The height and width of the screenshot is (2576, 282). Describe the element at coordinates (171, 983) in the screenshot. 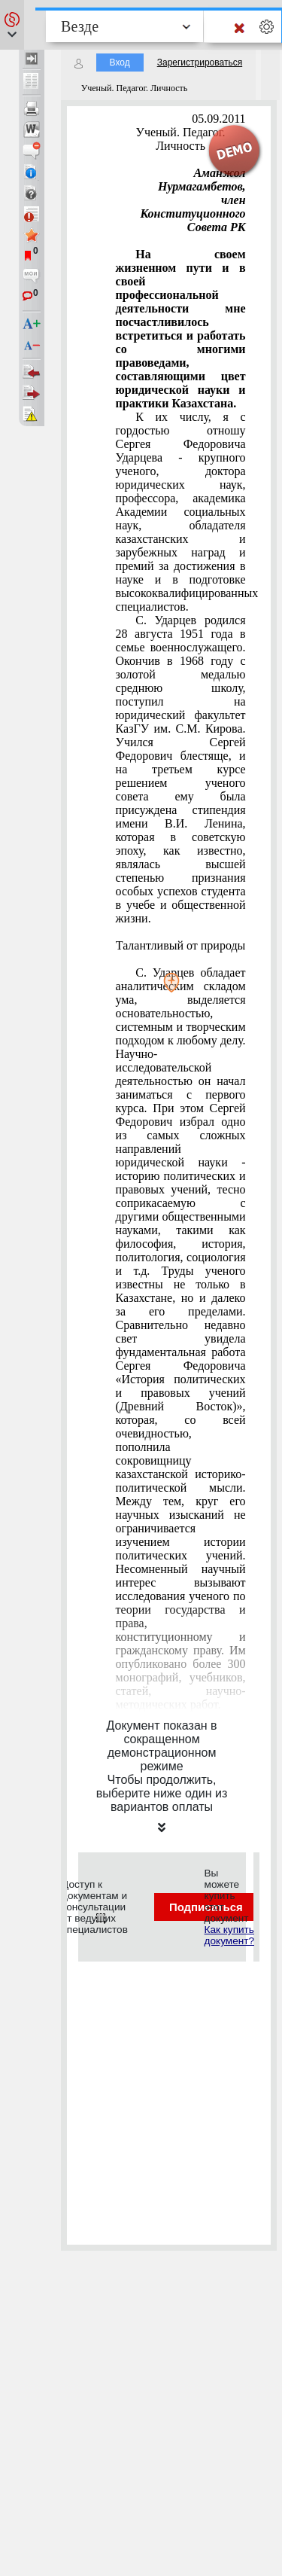

I see `add a new location pin` at that location.